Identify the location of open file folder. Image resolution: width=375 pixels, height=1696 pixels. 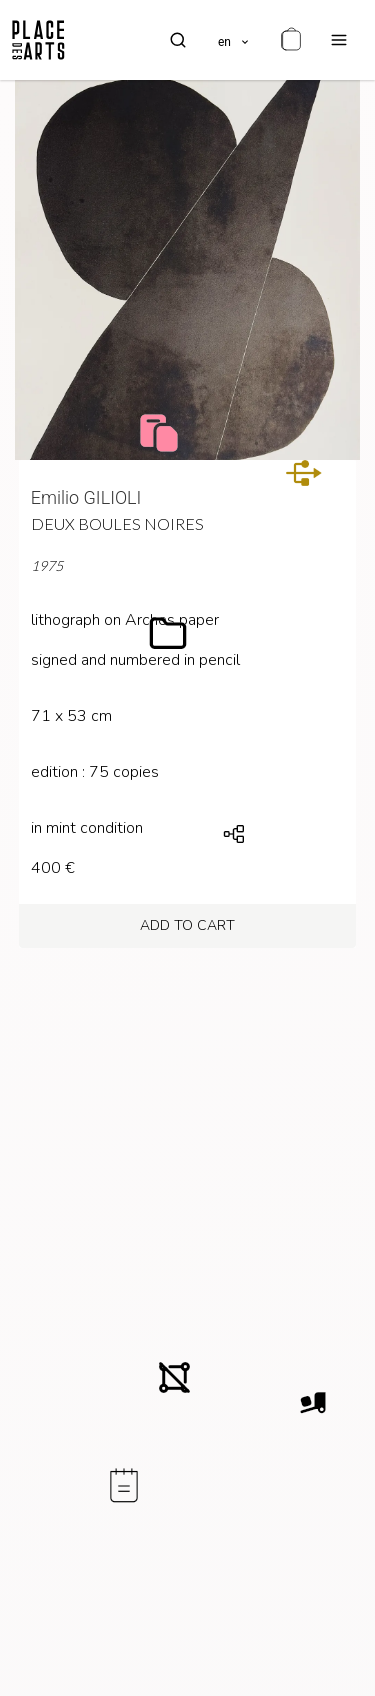
(168, 634).